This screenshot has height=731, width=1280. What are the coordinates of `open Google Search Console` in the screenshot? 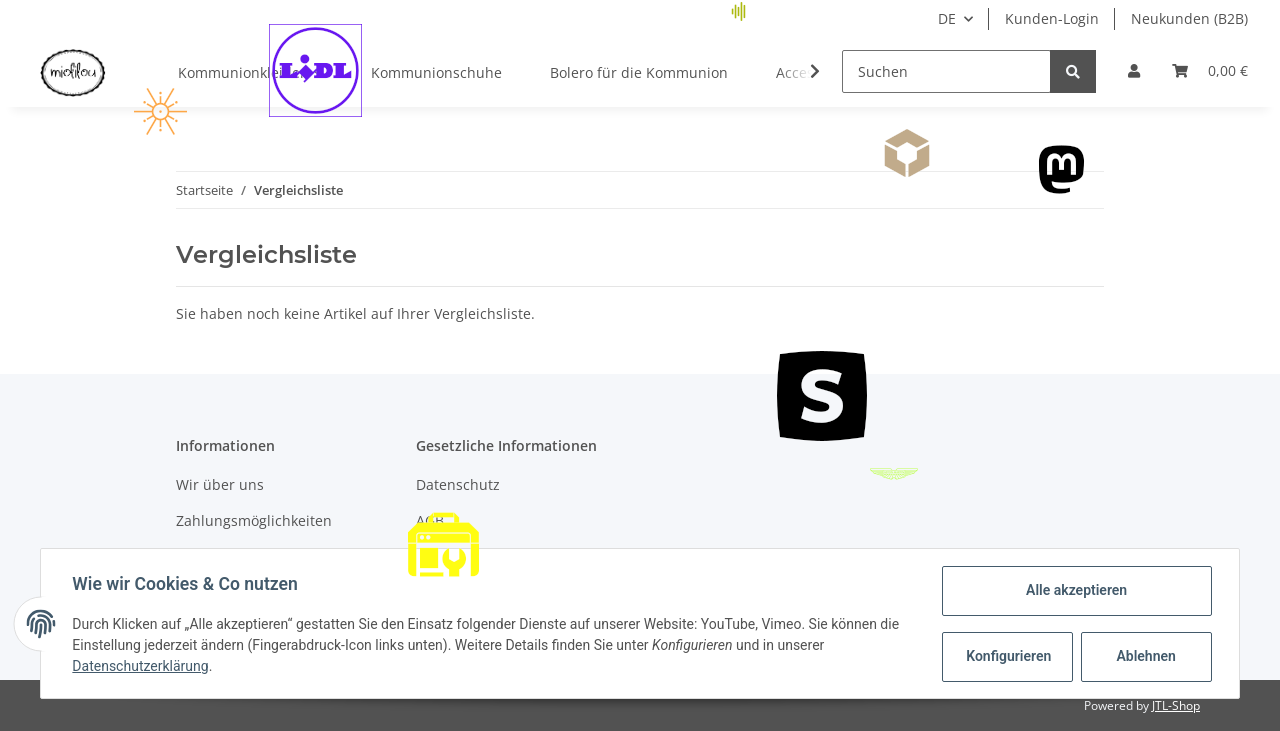 It's located at (443, 544).